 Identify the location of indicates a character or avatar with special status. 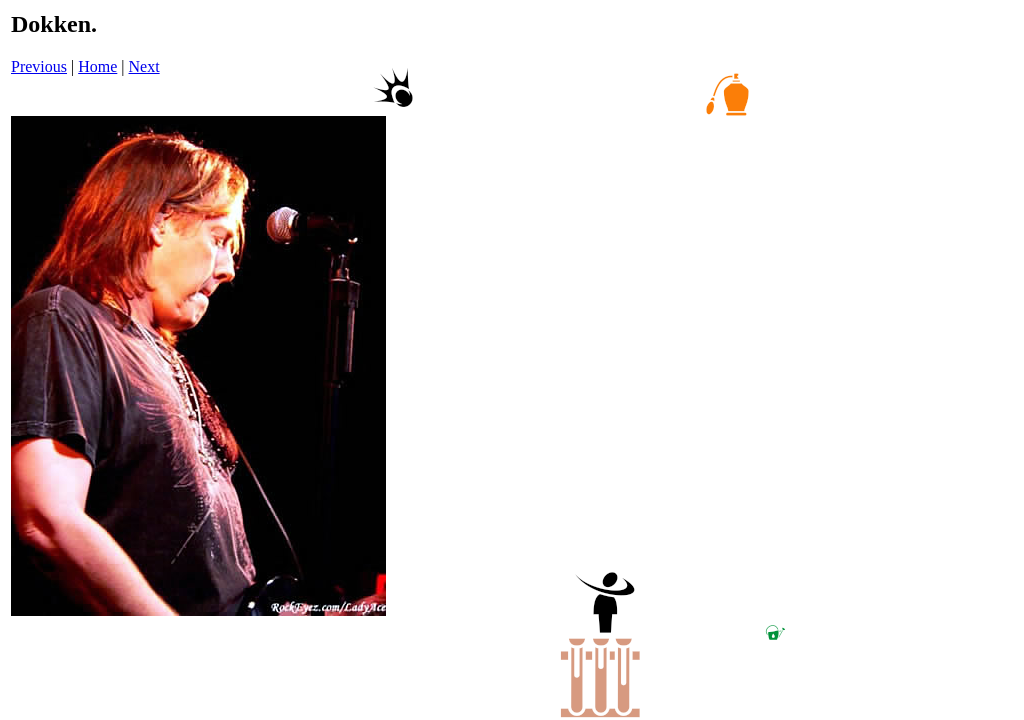
(604, 602).